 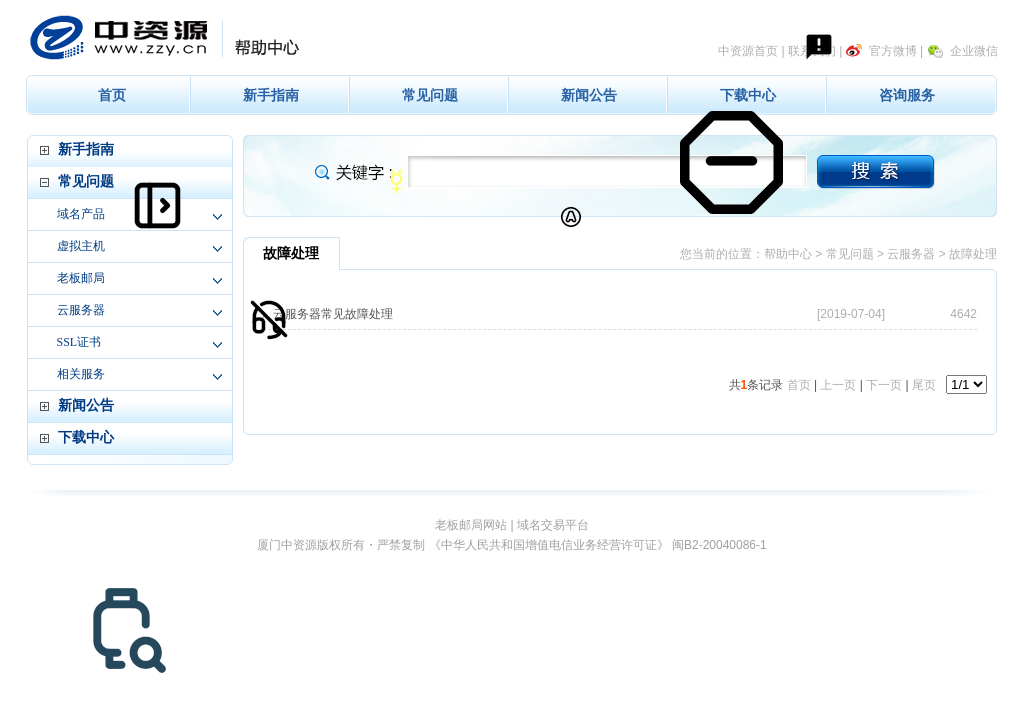 I want to click on expand the left sidebar, so click(x=157, y=205).